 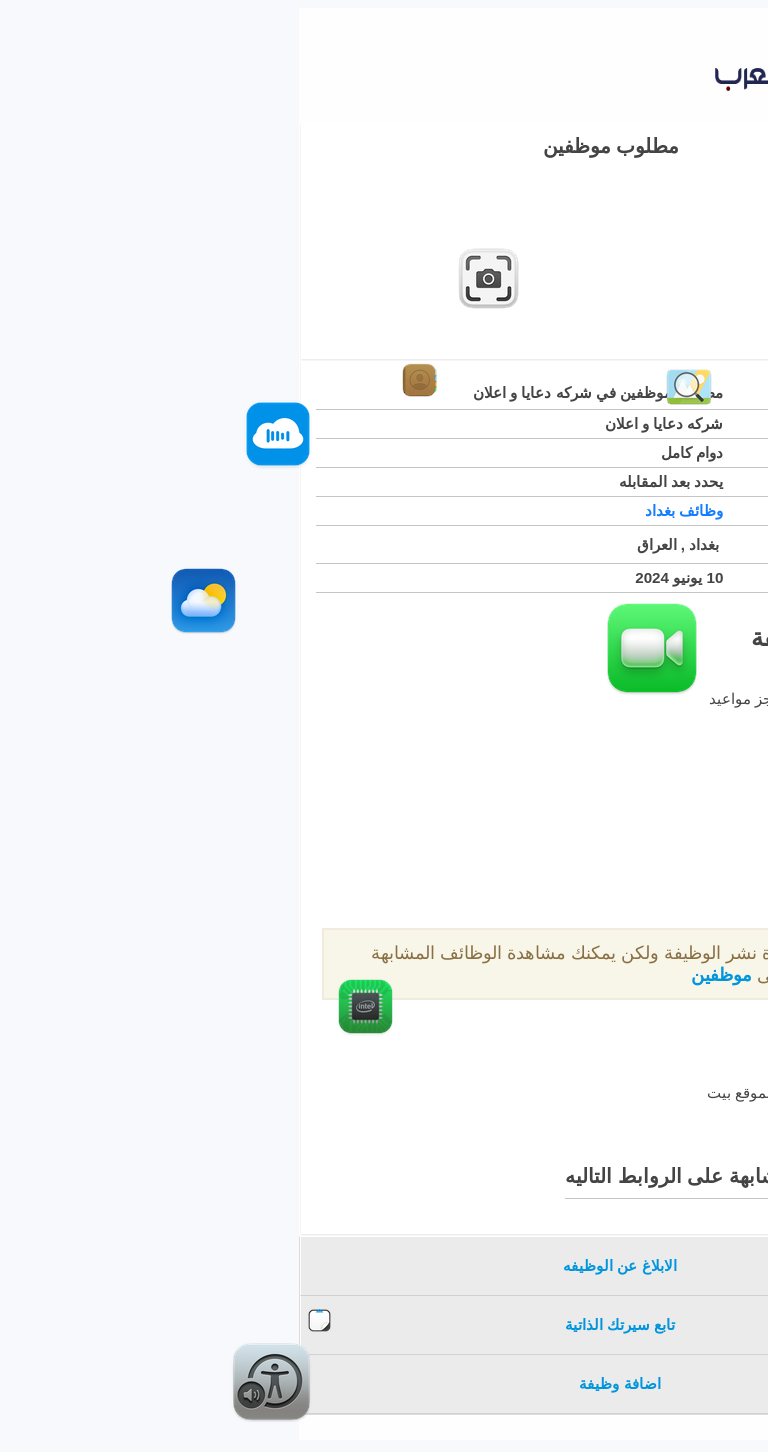 What do you see at coordinates (271, 1381) in the screenshot?
I see `open VoiceOver accessibility utility` at bounding box center [271, 1381].